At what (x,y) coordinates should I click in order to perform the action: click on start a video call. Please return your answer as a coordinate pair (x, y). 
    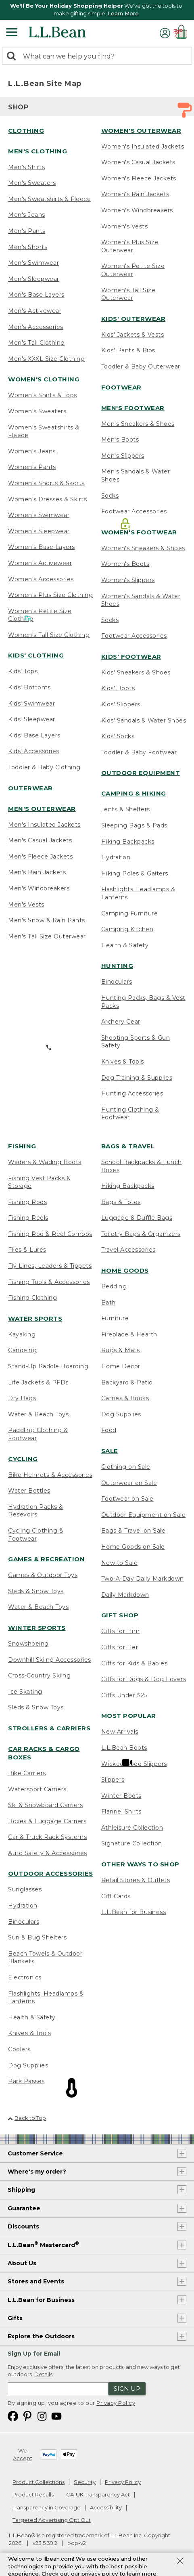
    Looking at the image, I should click on (127, 1762).